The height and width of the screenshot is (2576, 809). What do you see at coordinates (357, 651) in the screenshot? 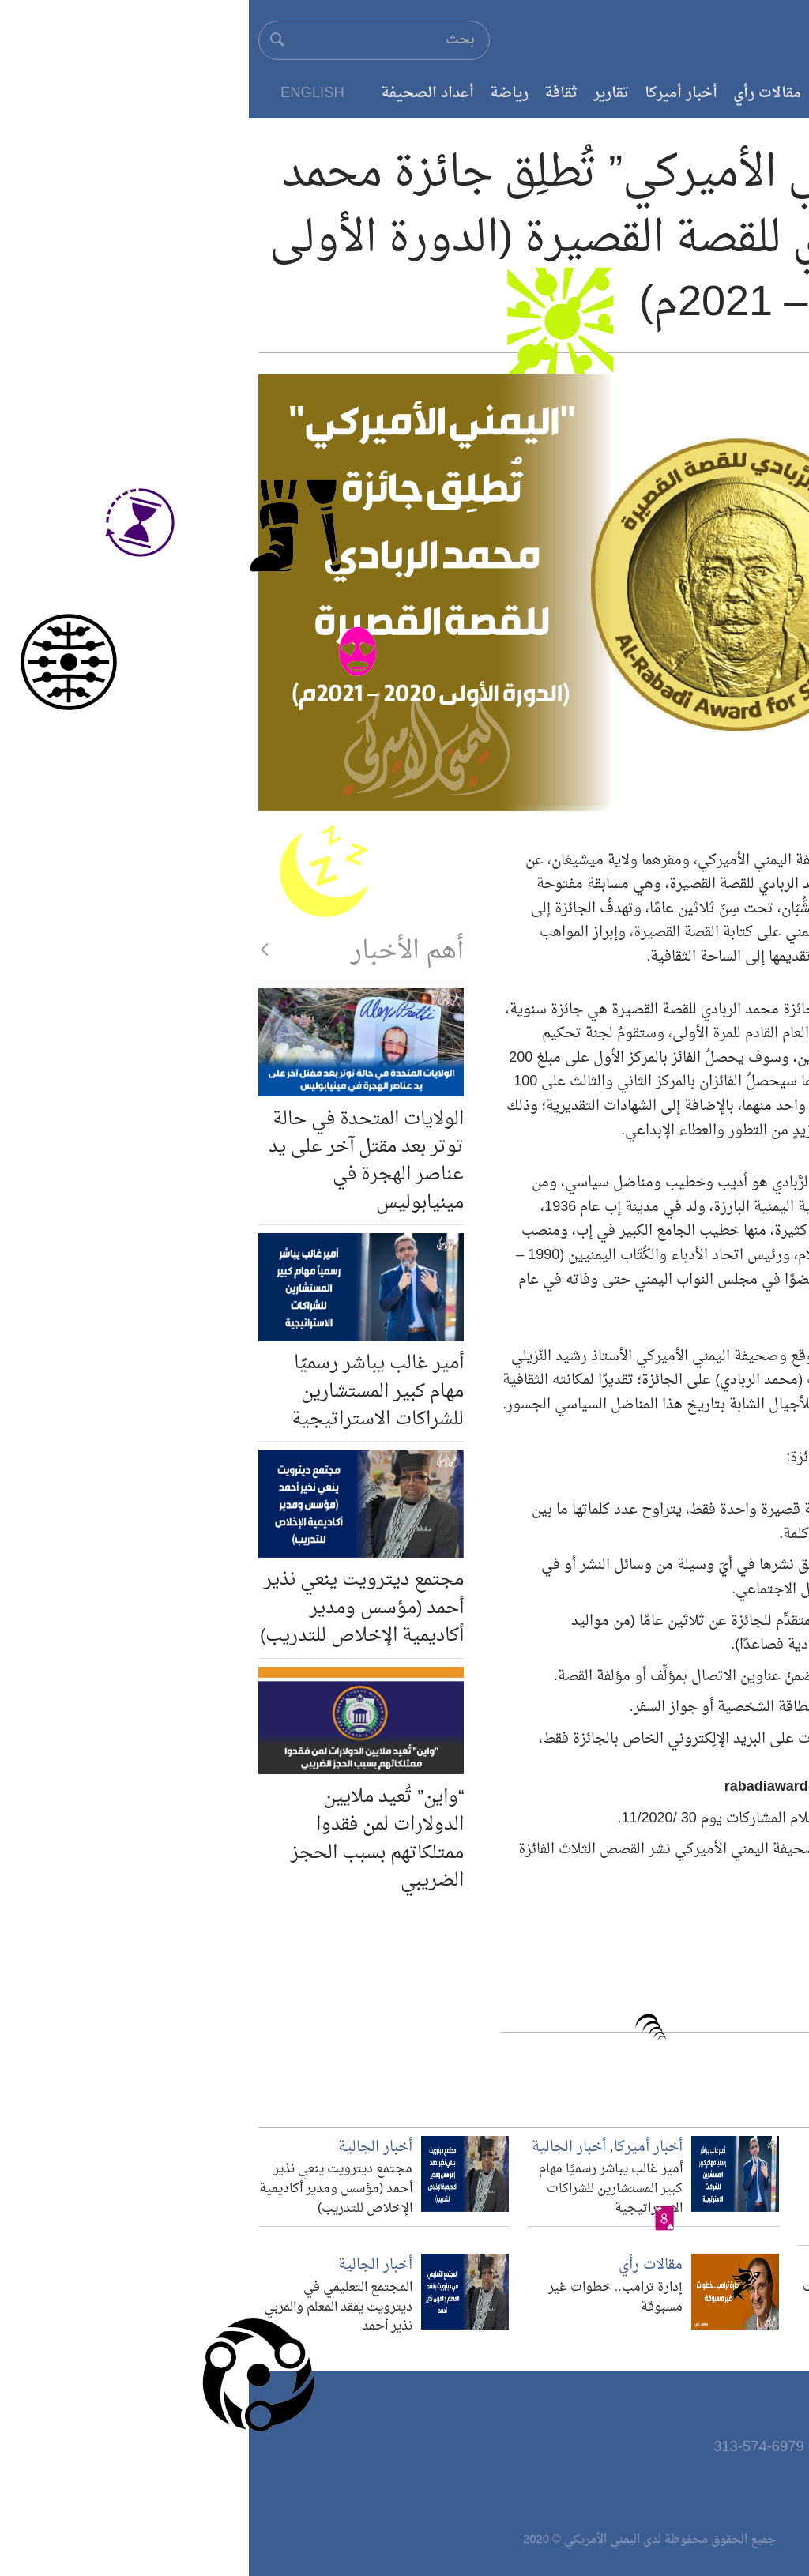
I see `indicates a "love" or "smitten" reaction` at bounding box center [357, 651].